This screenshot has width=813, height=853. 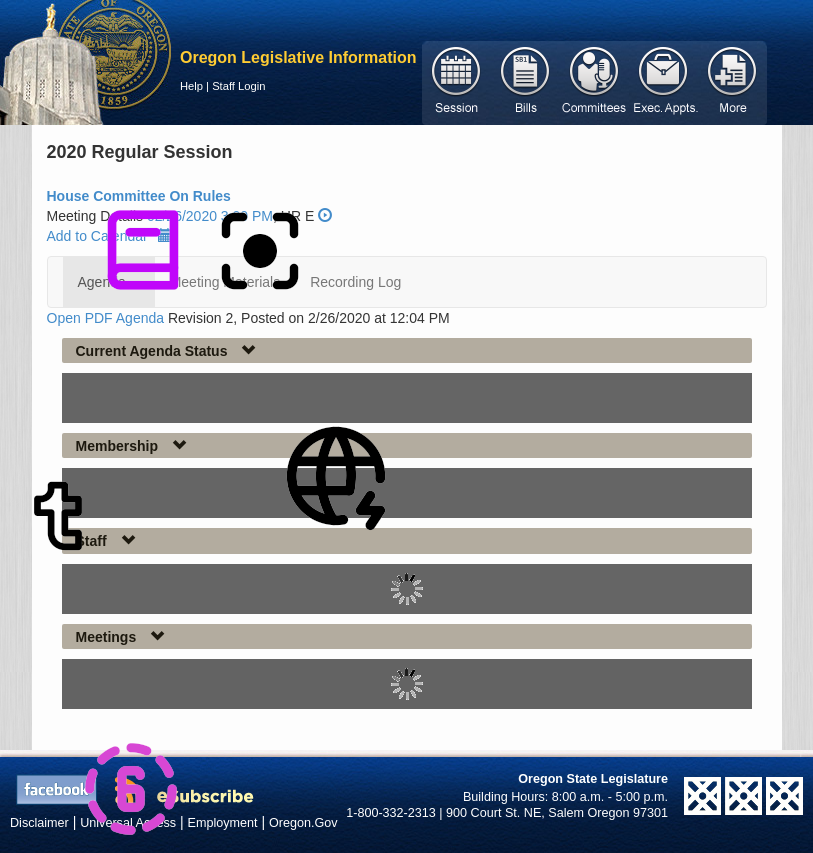 What do you see at coordinates (143, 250) in the screenshot?
I see `open a book or reading app` at bounding box center [143, 250].